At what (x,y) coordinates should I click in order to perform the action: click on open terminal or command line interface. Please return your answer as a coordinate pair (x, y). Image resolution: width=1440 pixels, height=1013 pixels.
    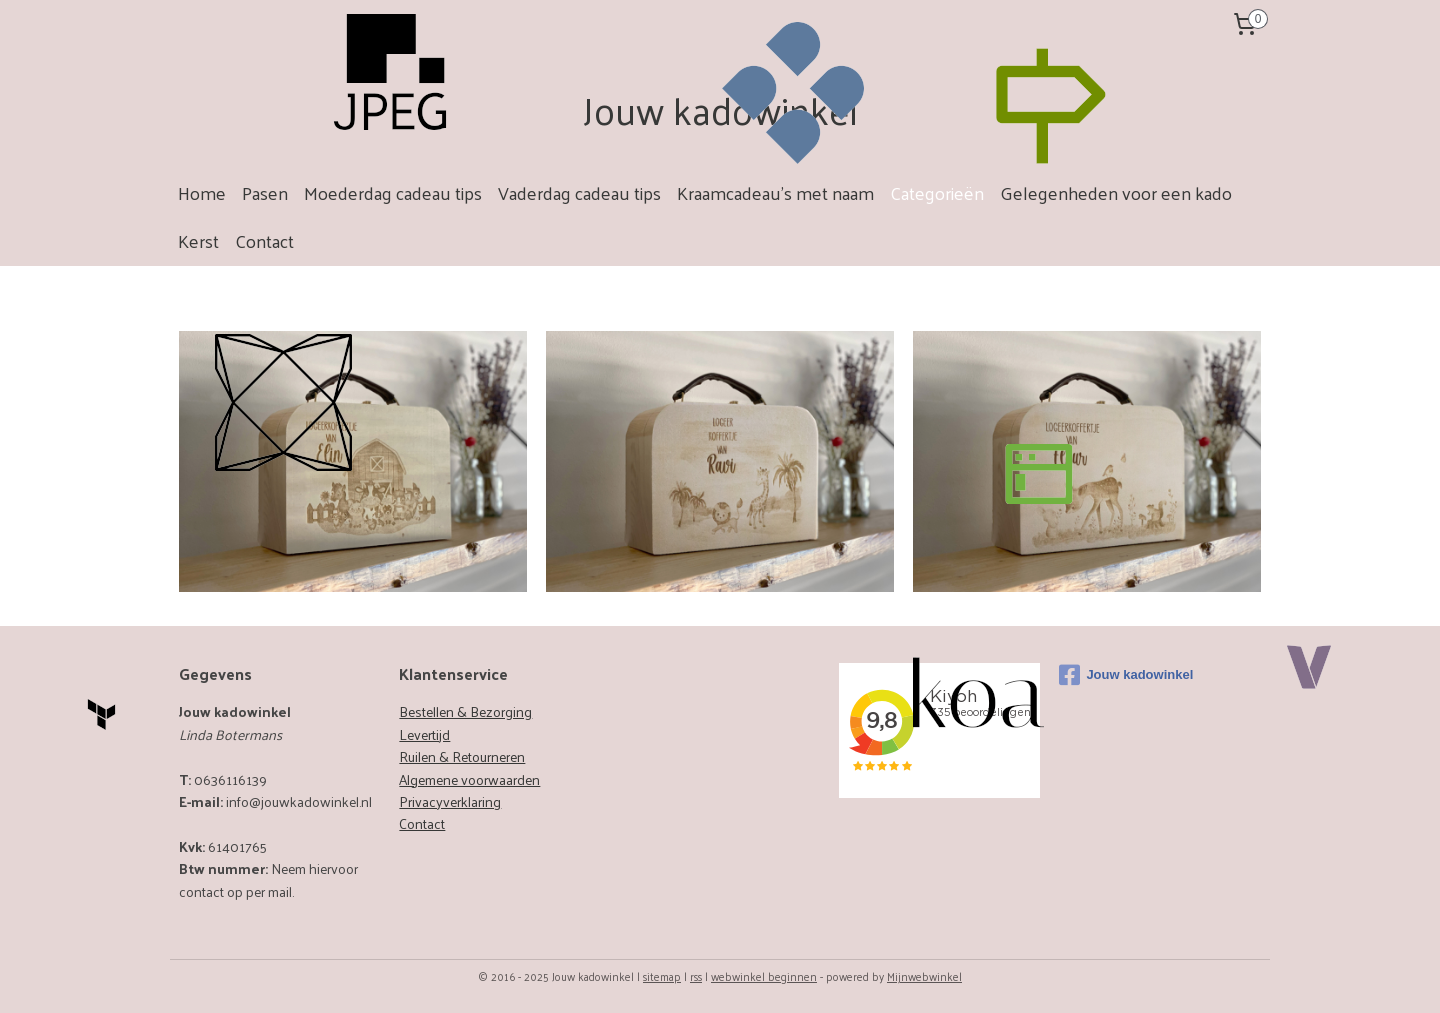
    Looking at the image, I should click on (1039, 474).